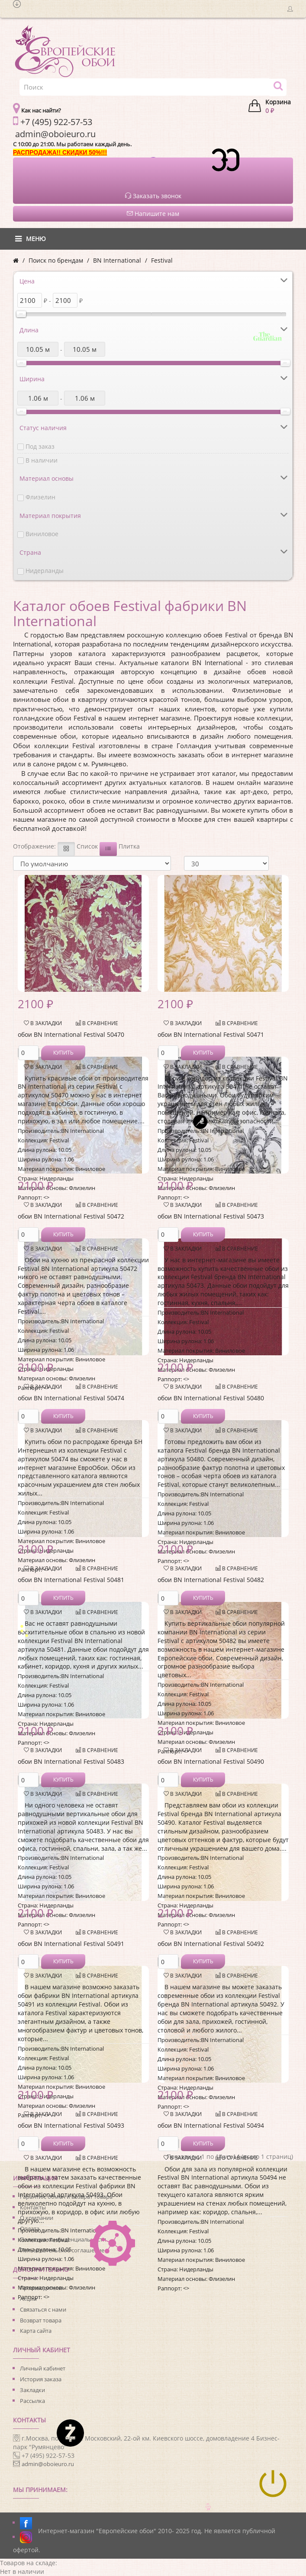  Describe the element at coordinates (113, 2243) in the screenshot. I see `SVGO tool or SVG optimization settings` at that location.